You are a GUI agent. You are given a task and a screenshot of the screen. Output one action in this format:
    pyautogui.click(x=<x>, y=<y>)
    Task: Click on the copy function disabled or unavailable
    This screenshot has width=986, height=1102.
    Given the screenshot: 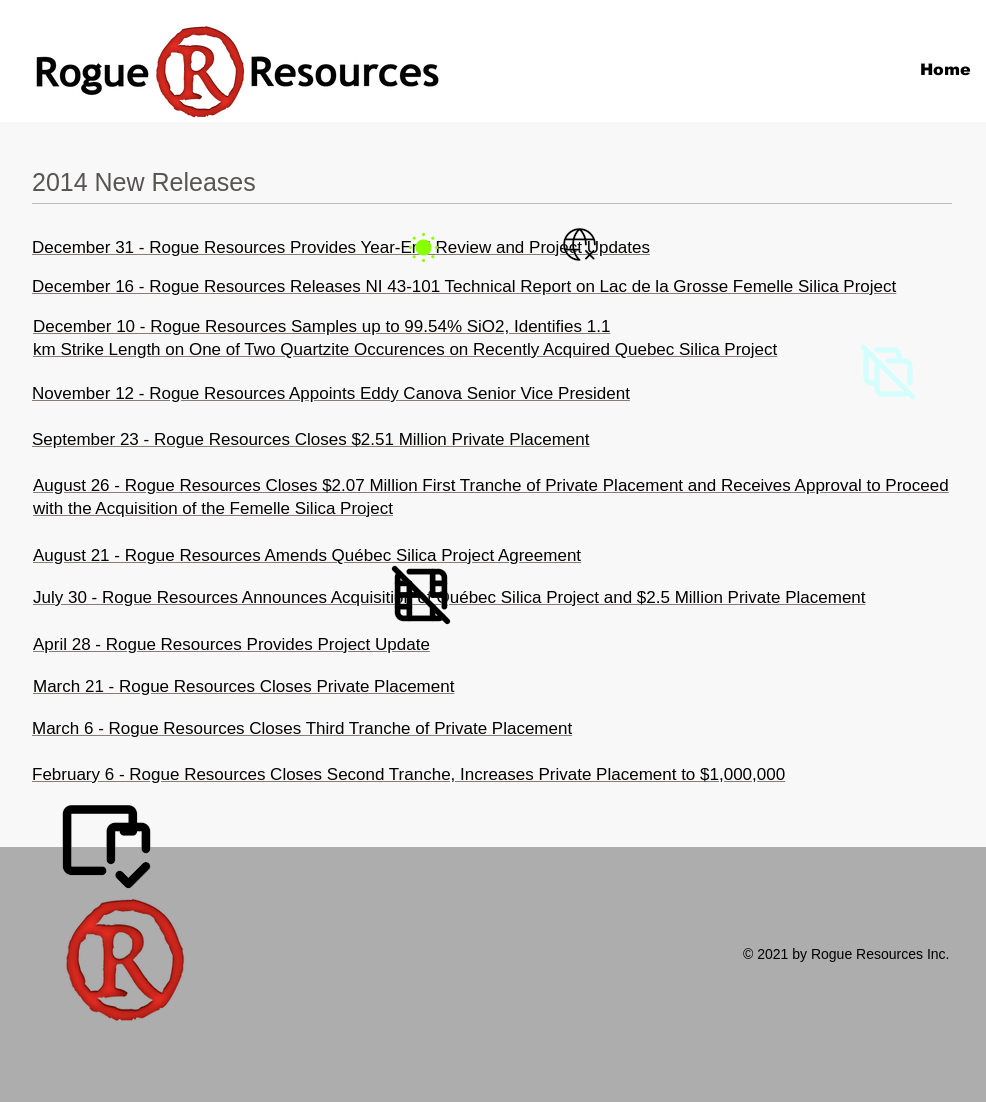 What is the action you would take?
    pyautogui.click(x=888, y=372)
    